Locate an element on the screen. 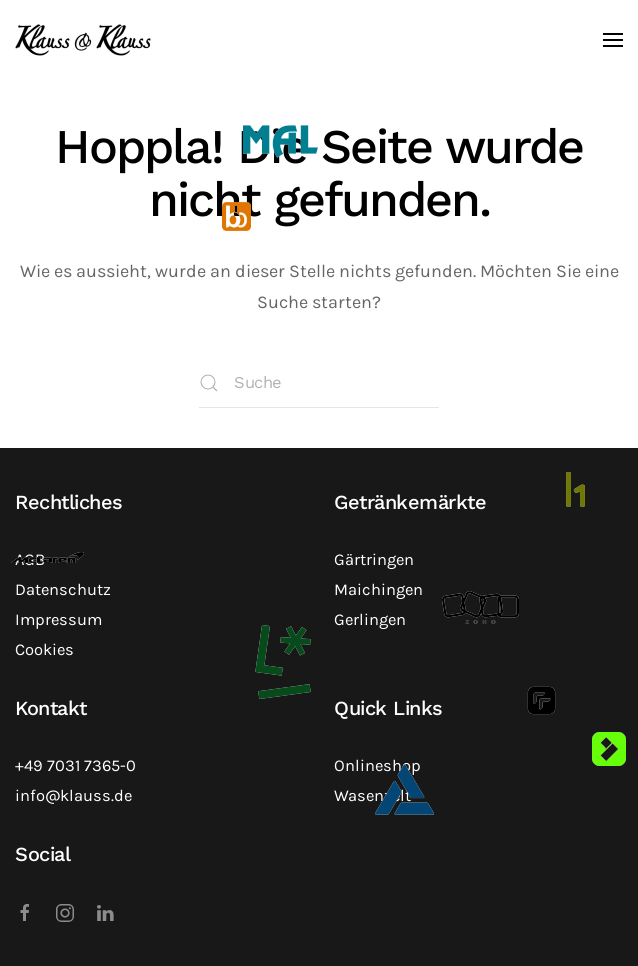 This screenshot has width=638, height=966. Alchemy blockchain development platform logo is located at coordinates (404, 789).